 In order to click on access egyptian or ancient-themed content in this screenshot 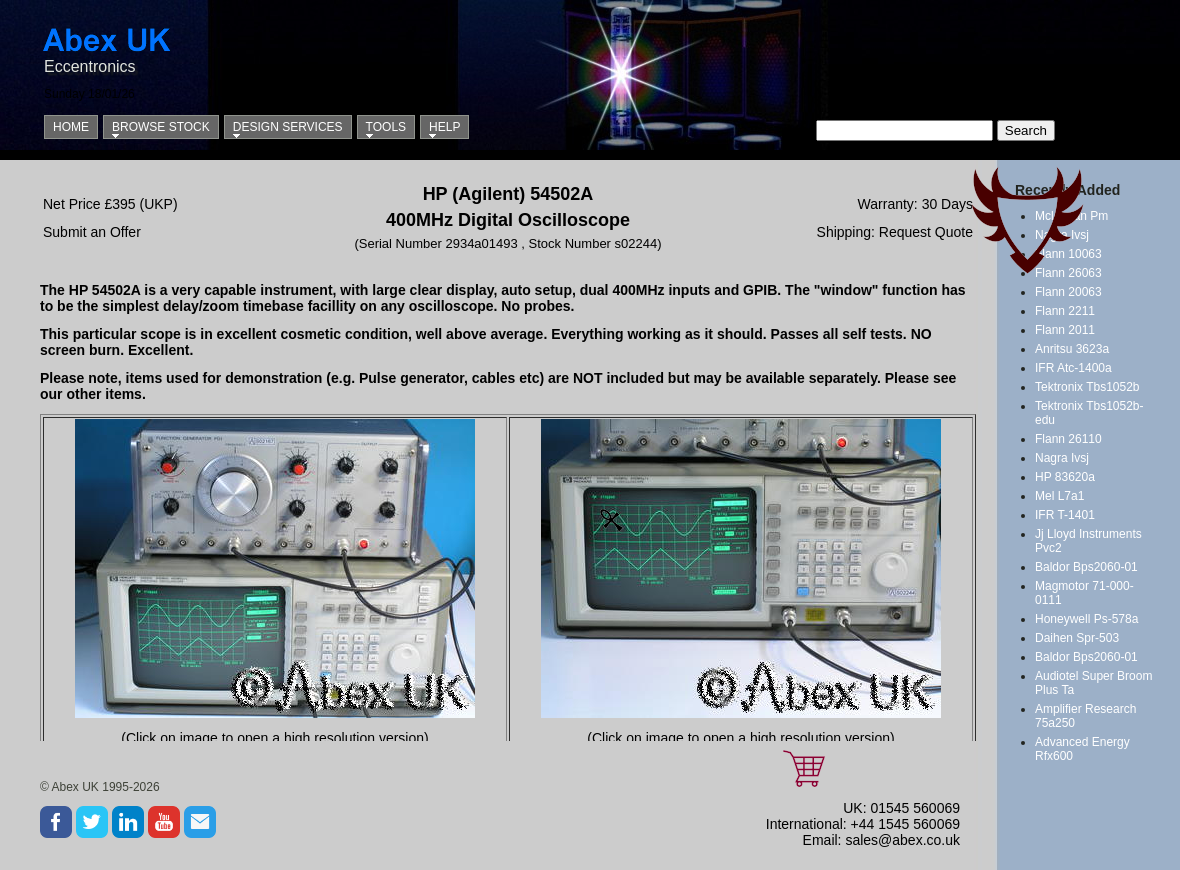, I will do `click(611, 520)`.